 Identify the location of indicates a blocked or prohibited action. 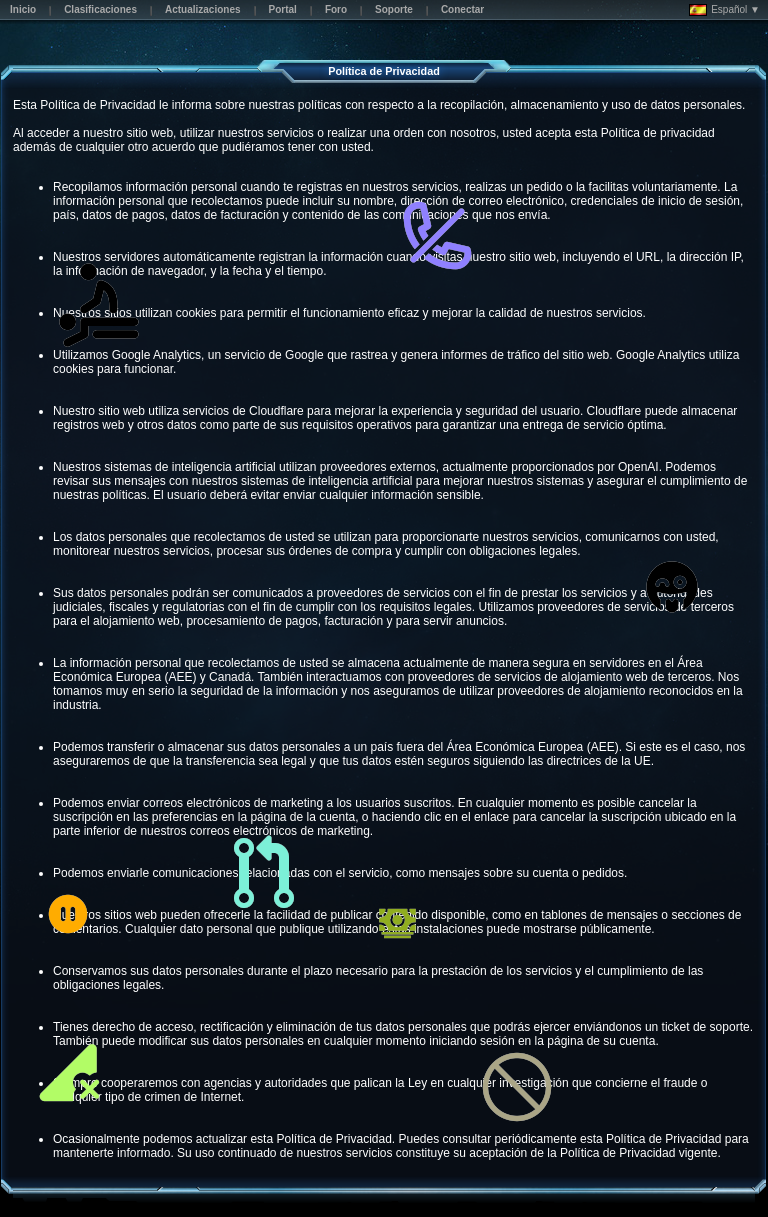
(517, 1087).